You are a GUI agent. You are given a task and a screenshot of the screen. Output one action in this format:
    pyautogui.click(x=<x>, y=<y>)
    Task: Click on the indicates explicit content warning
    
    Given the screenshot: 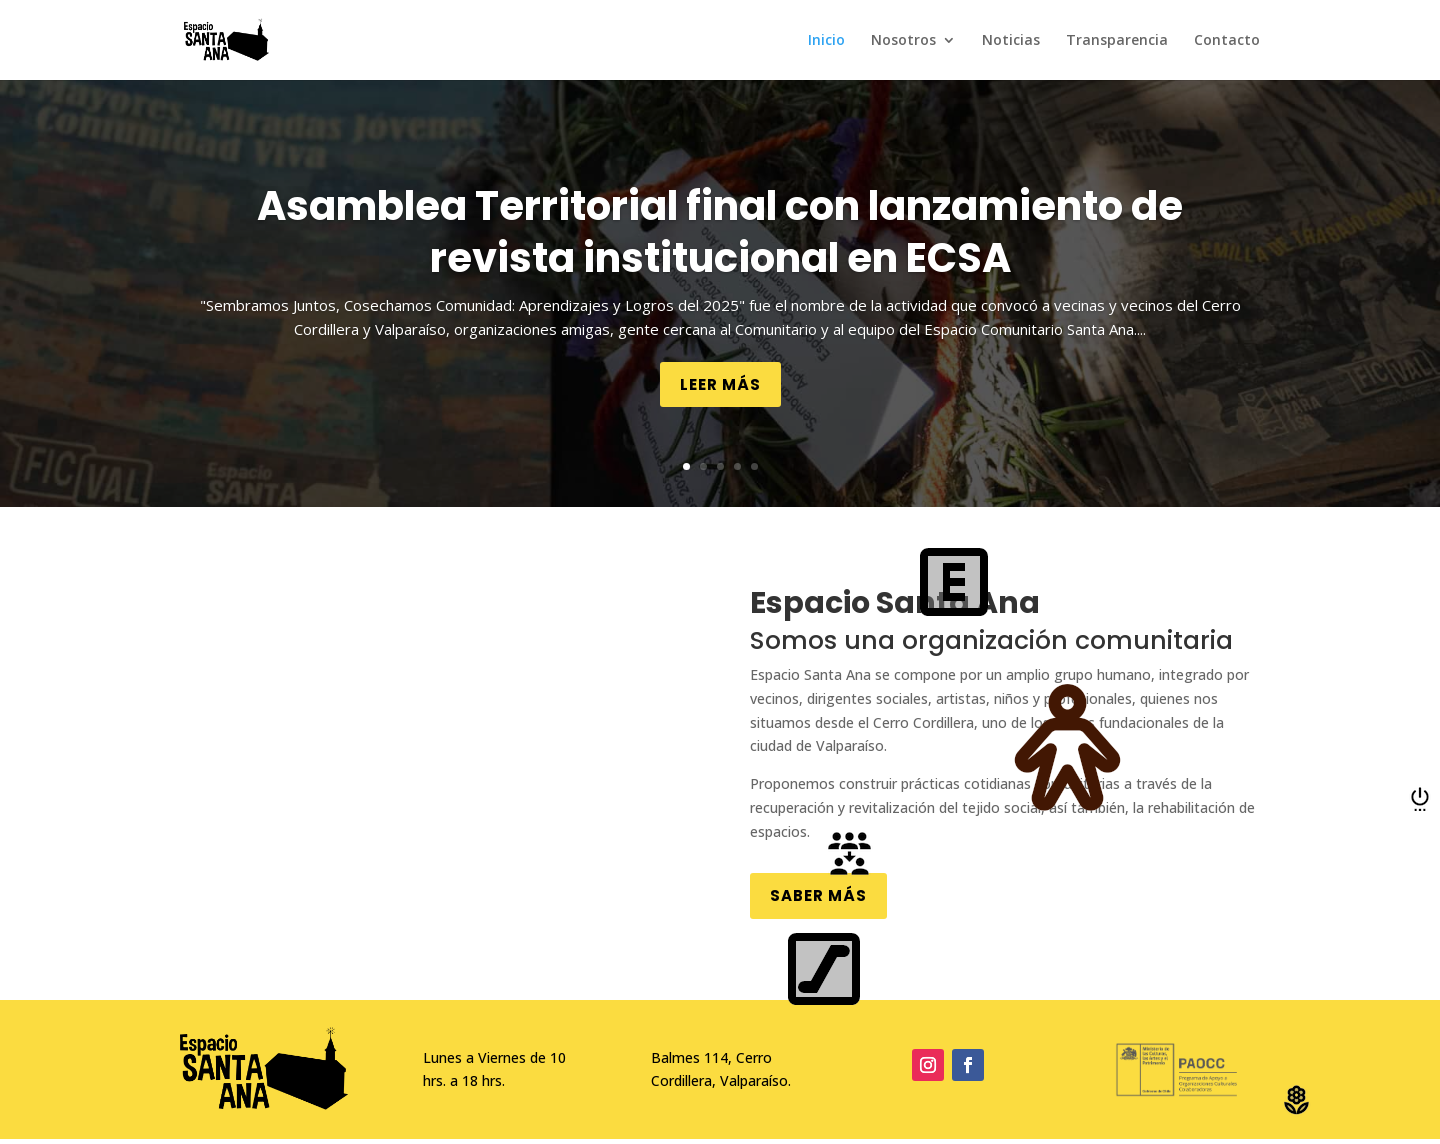 What is the action you would take?
    pyautogui.click(x=954, y=582)
    